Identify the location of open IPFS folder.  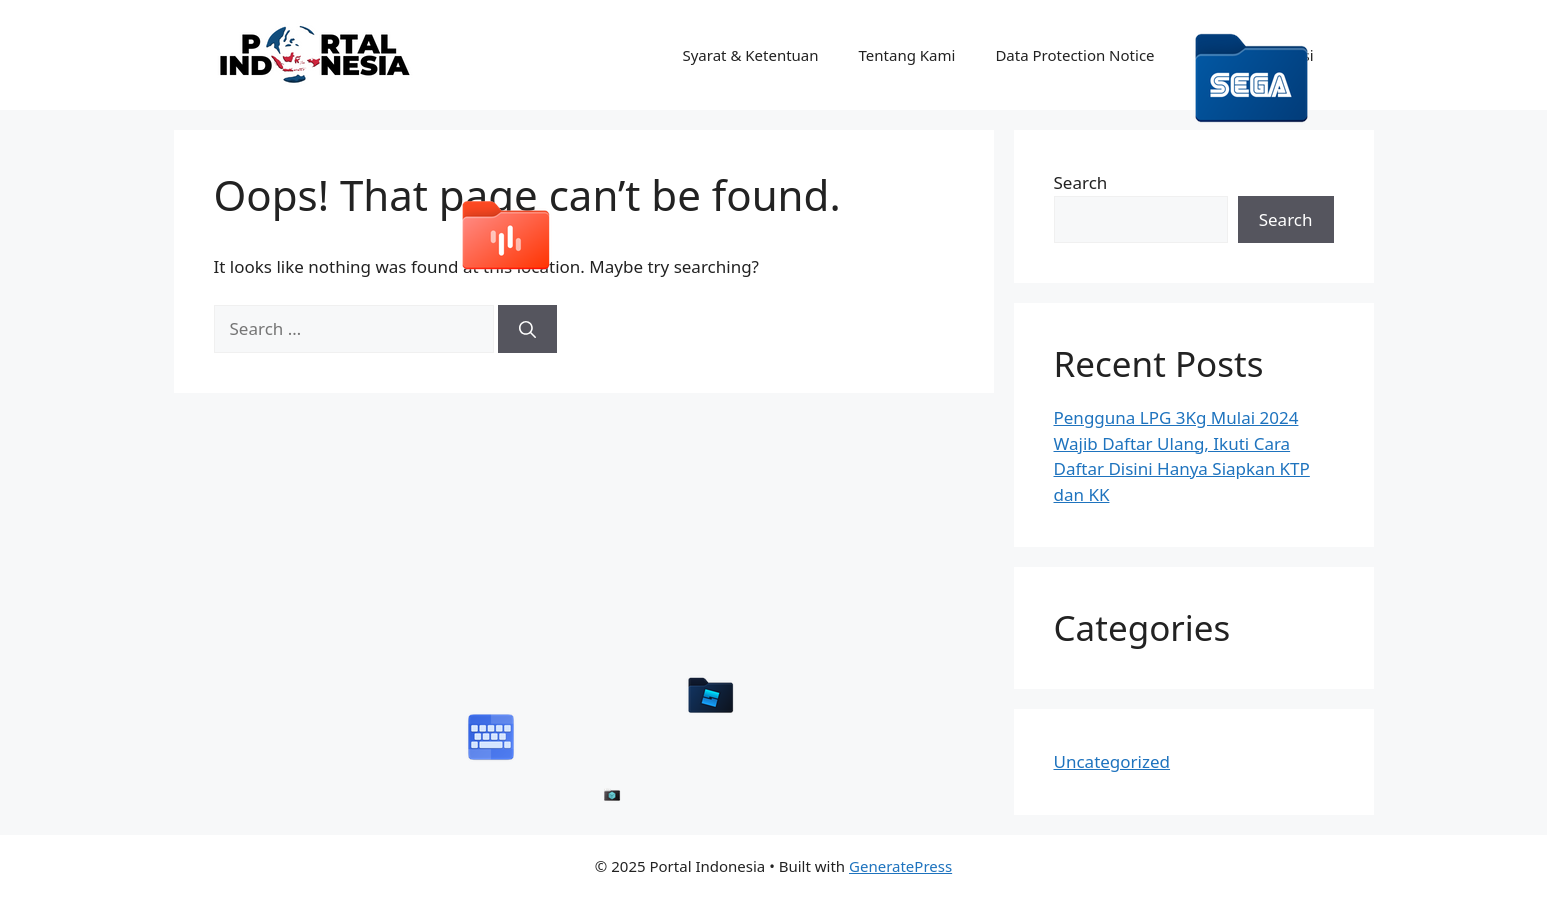
(612, 795).